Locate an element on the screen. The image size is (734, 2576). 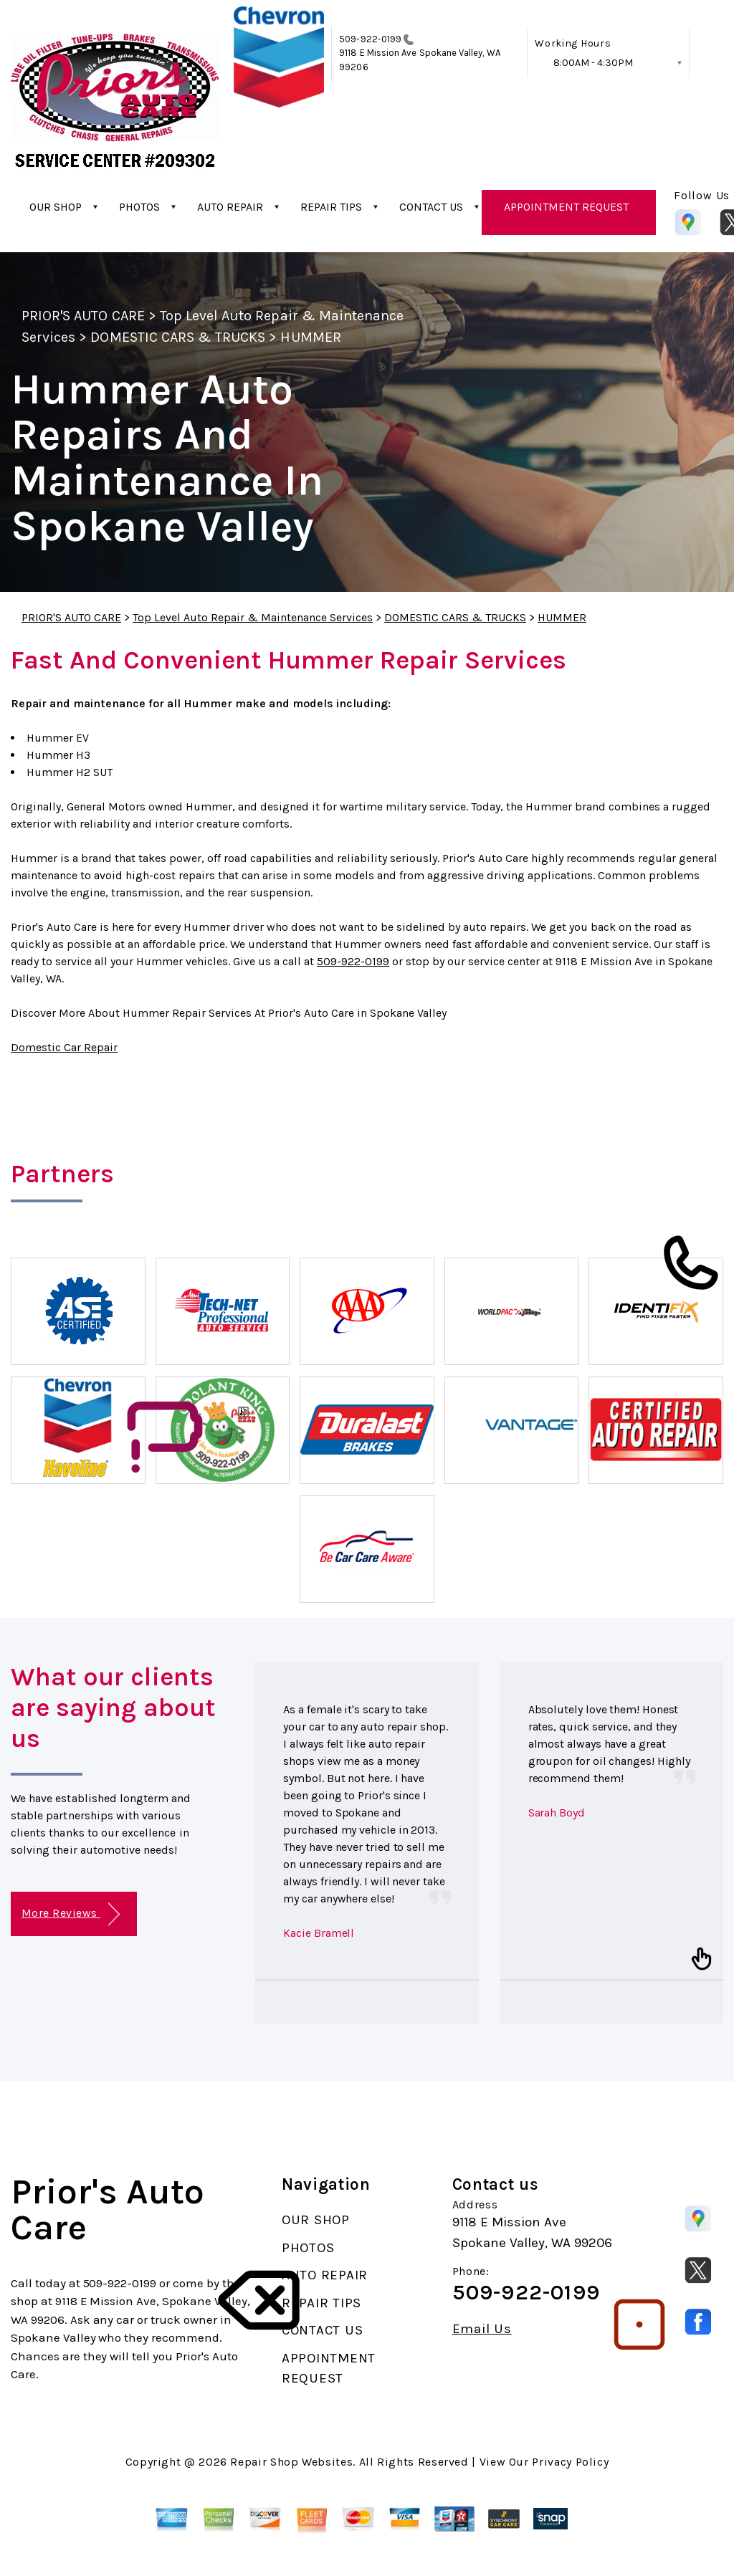
access hardware or circuit settings is located at coordinates (243, 1412).